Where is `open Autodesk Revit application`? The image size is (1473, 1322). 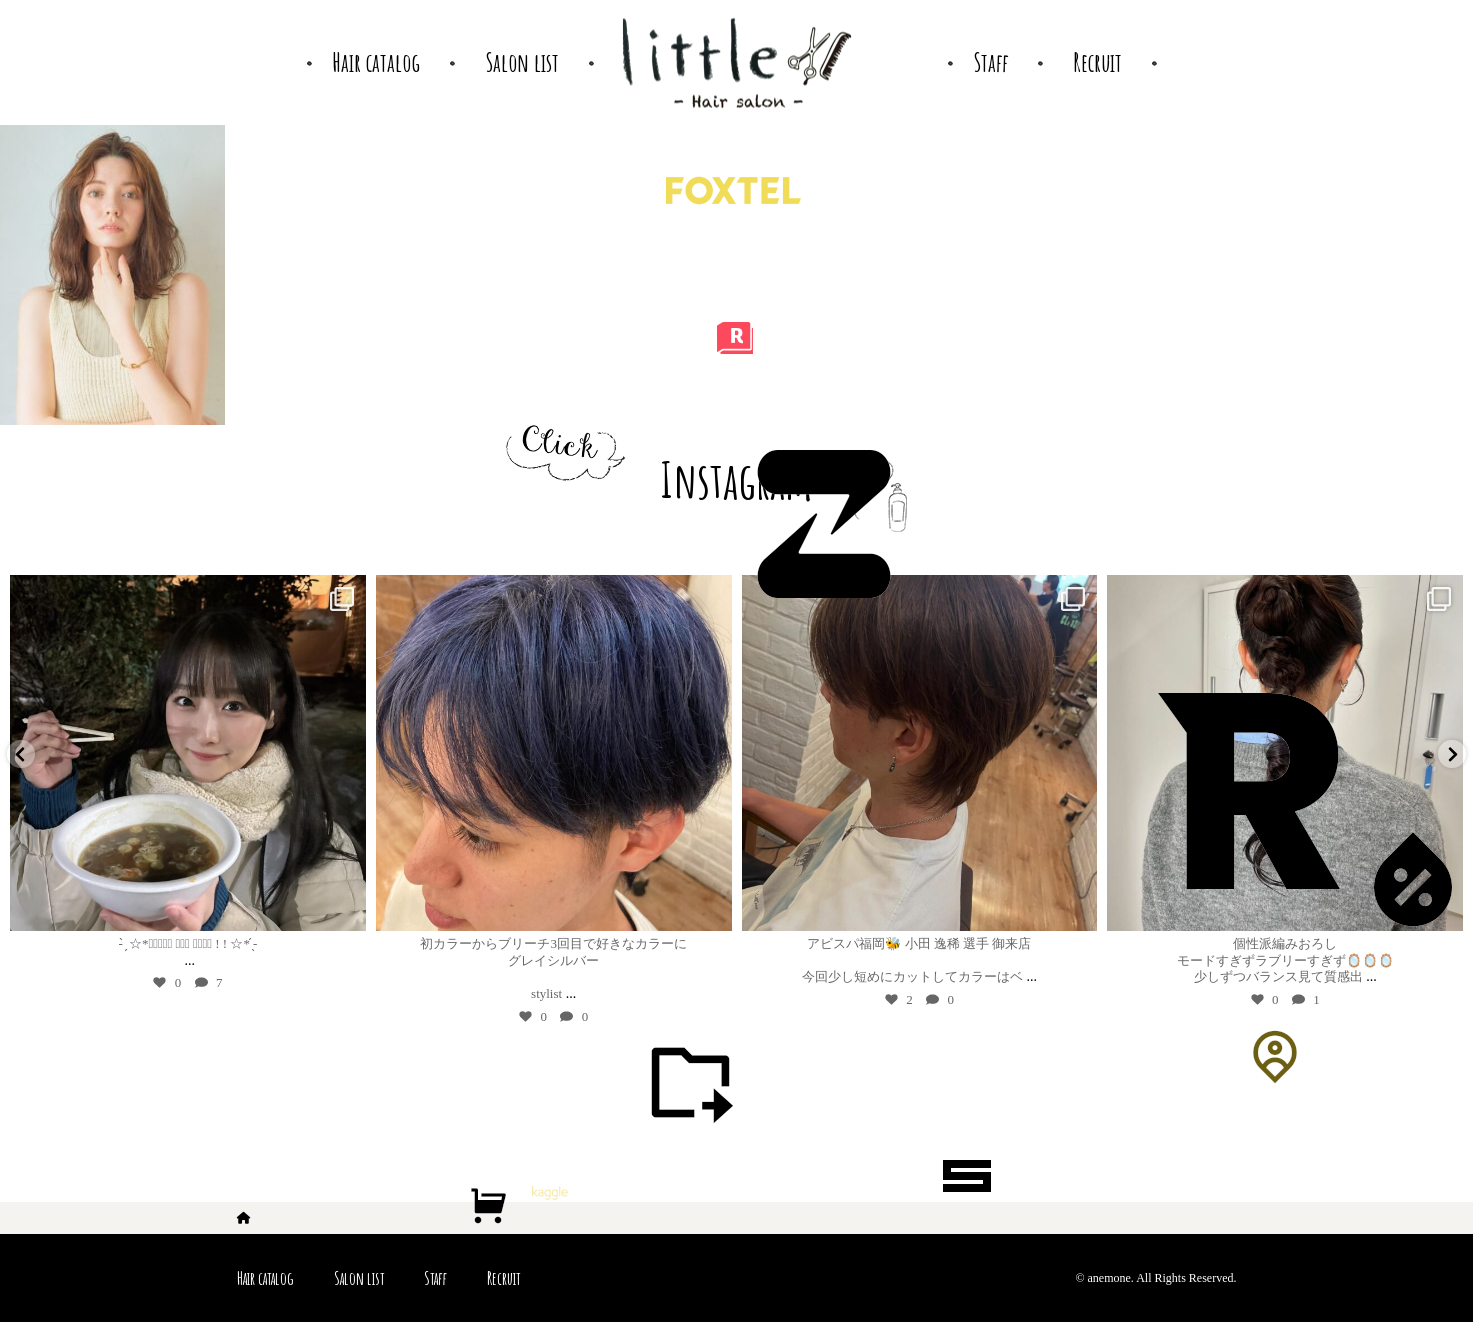 open Autodesk Revit application is located at coordinates (735, 338).